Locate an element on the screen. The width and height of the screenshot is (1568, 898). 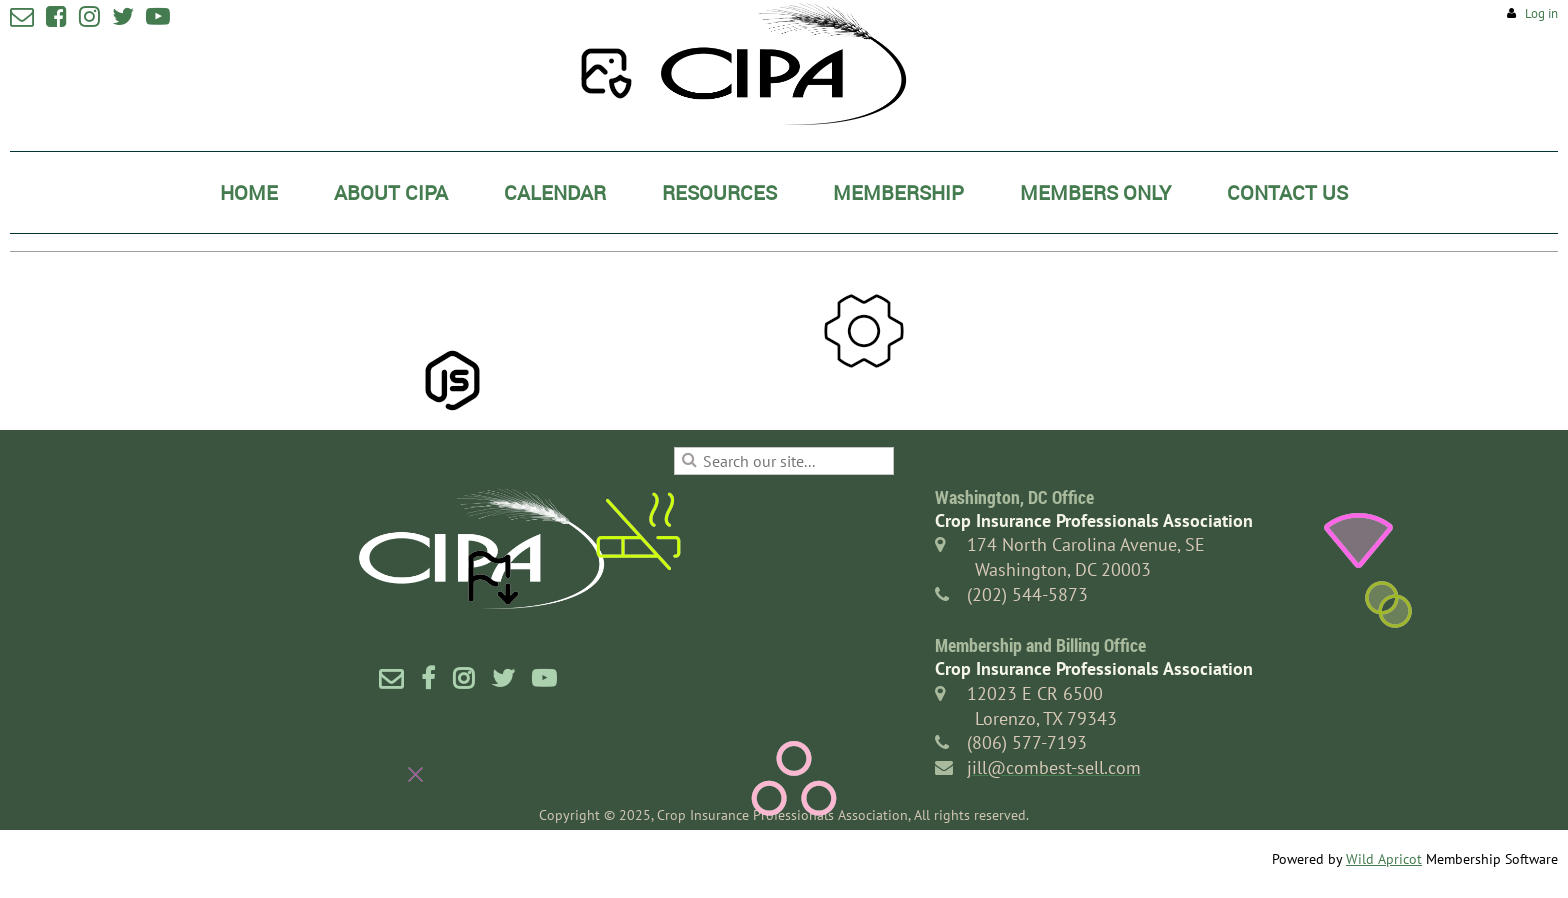
close or dismiss a dialog is located at coordinates (415, 774).